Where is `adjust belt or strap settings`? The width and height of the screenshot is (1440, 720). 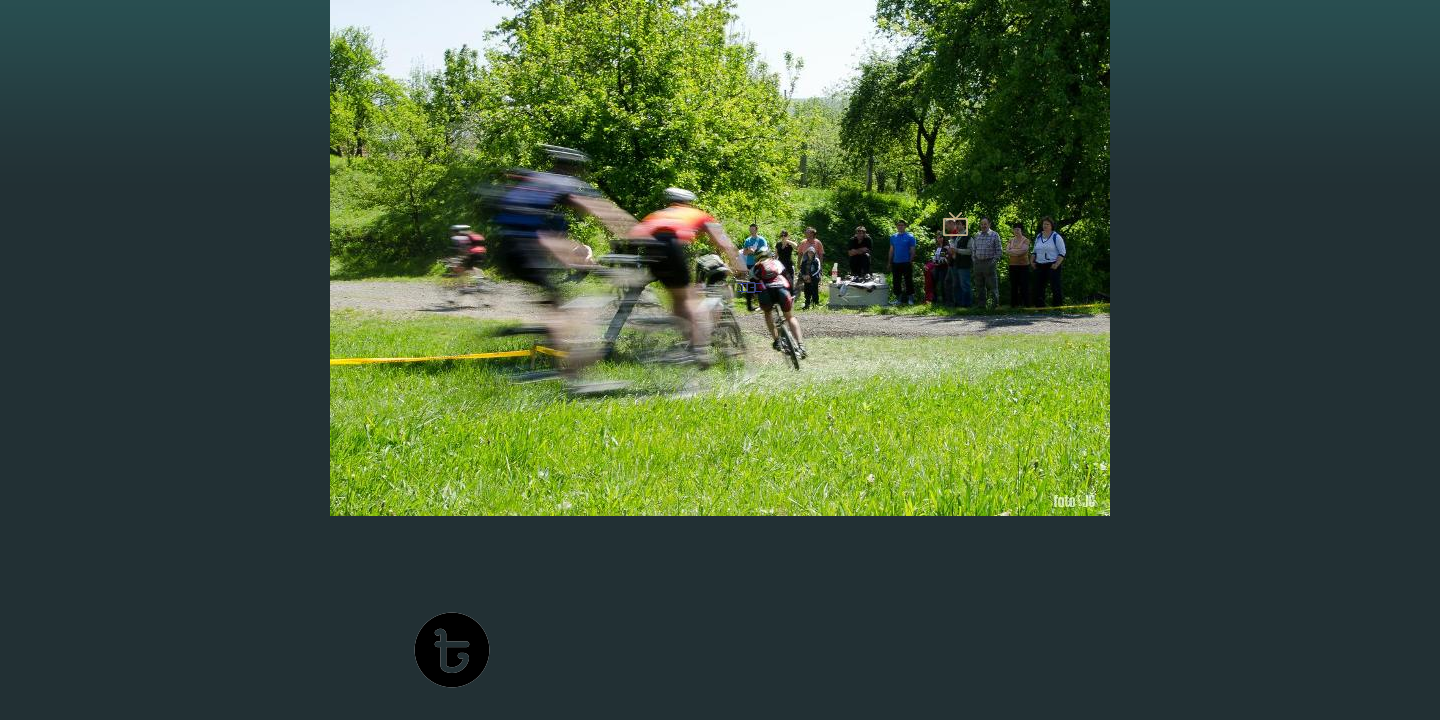
adjust belt or strap settings is located at coordinates (749, 287).